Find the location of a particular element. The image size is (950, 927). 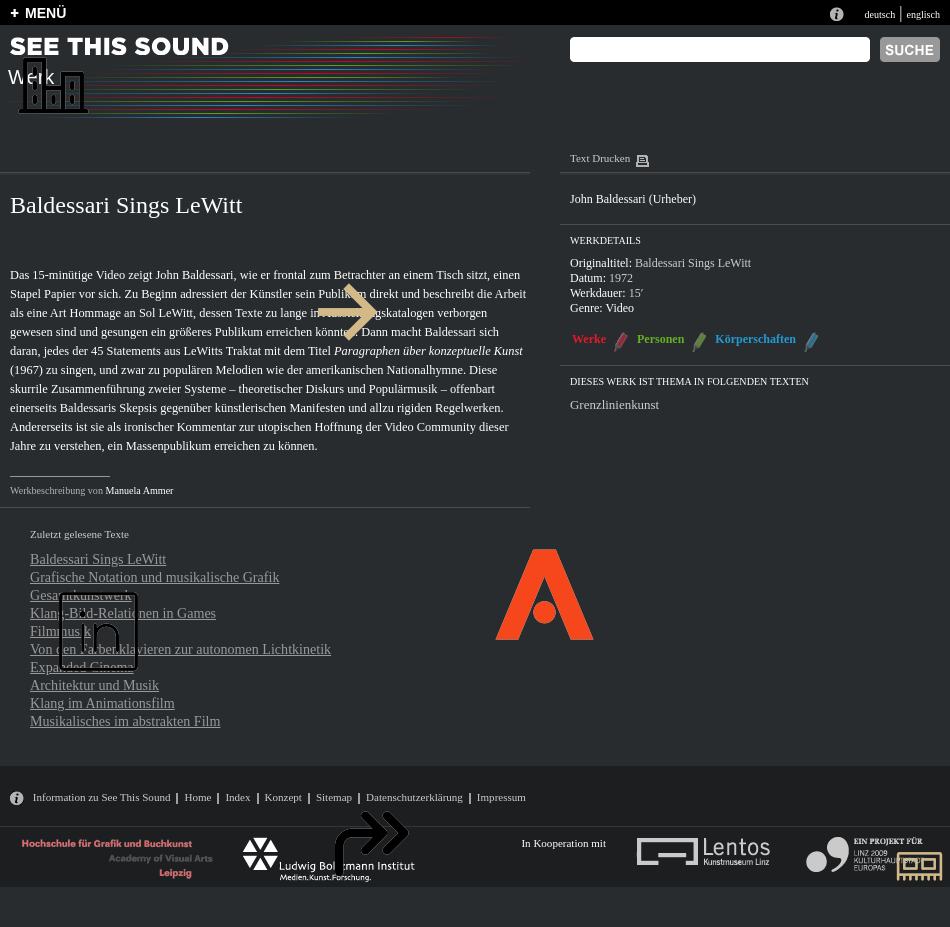

open LinkedIn profile or page is located at coordinates (98, 631).